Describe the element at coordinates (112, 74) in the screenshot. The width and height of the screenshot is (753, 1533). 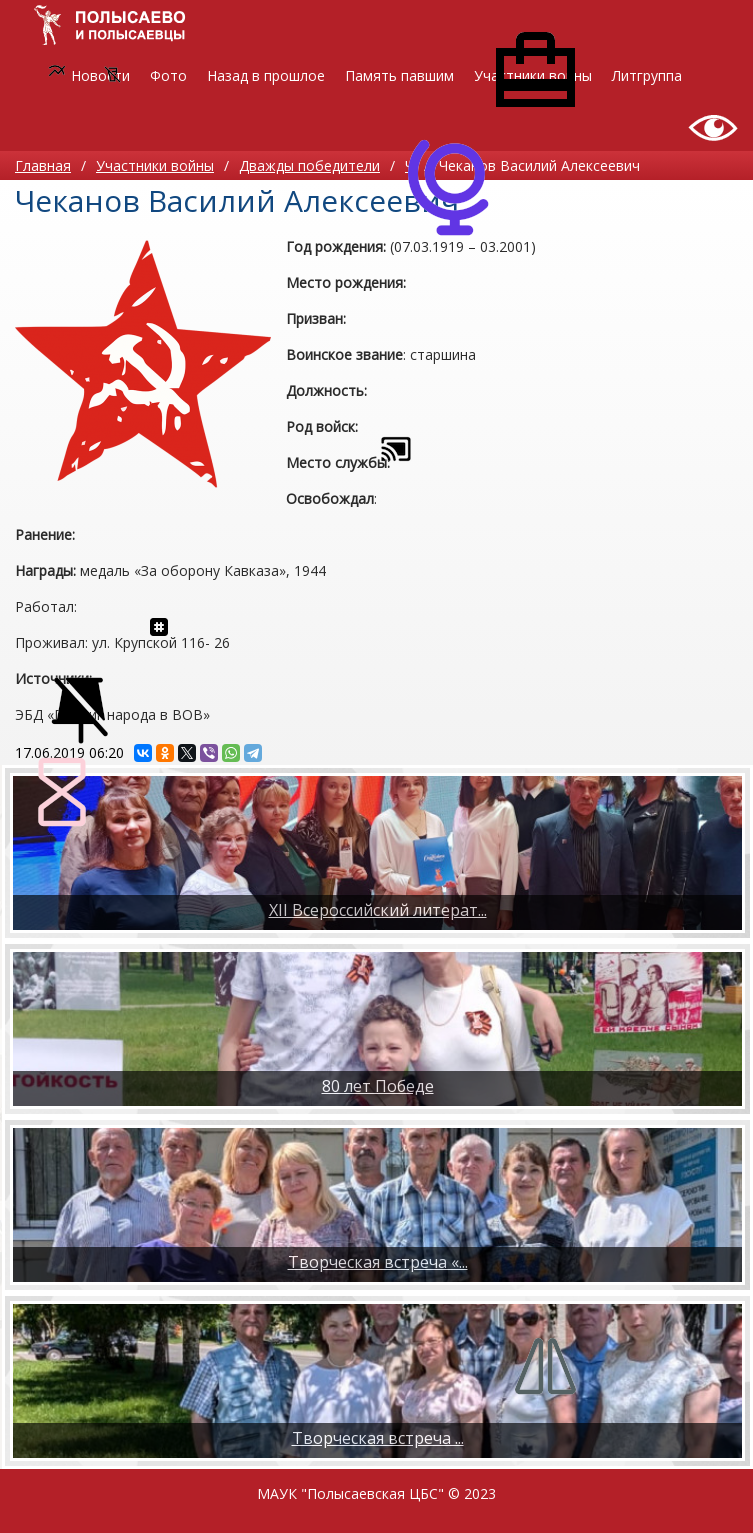
I see `no alcohol allowed` at that location.